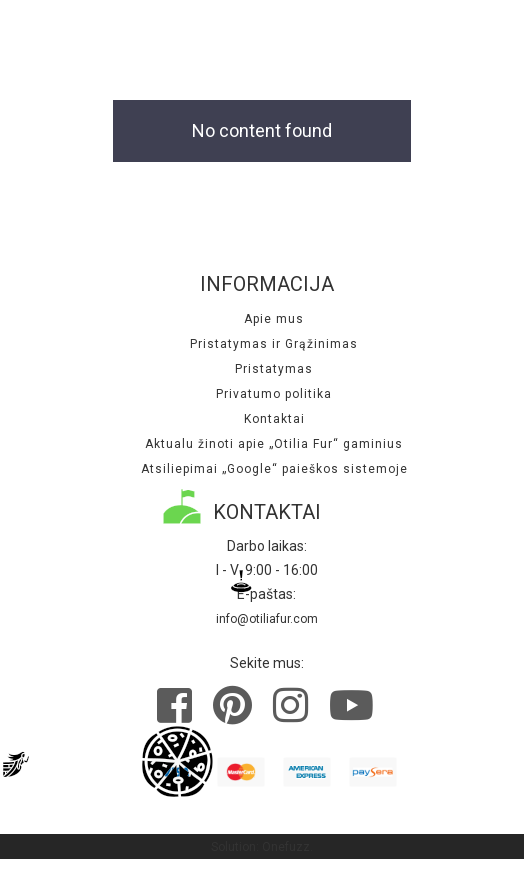 This screenshot has height=883, width=524. I want to click on represents a leader or prominent figure in a game, so click(16, 764).